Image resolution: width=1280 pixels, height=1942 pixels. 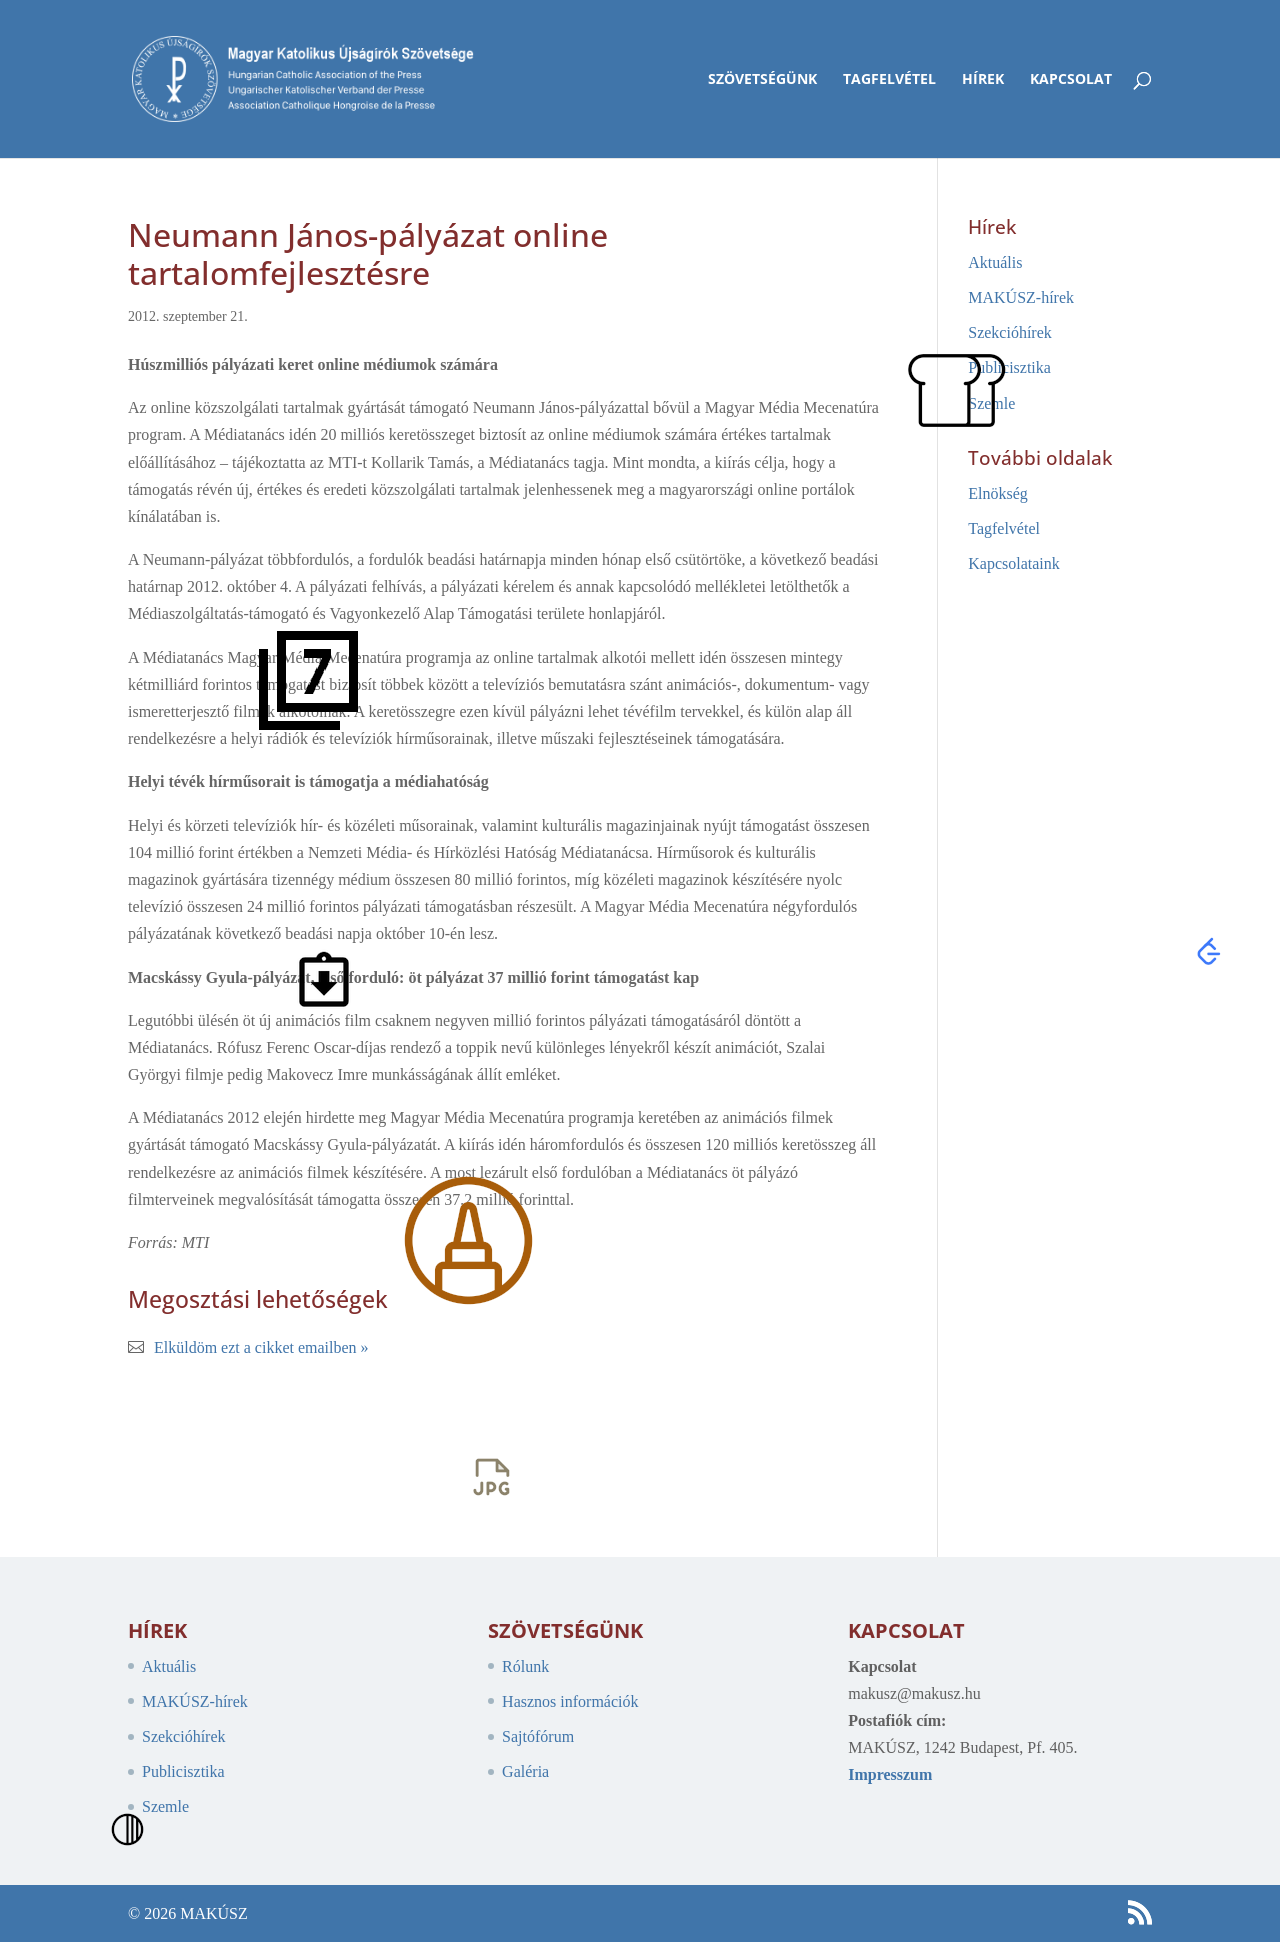 What do you see at coordinates (1208, 952) in the screenshot?
I see `visit leetcode coding practice platform` at bounding box center [1208, 952].